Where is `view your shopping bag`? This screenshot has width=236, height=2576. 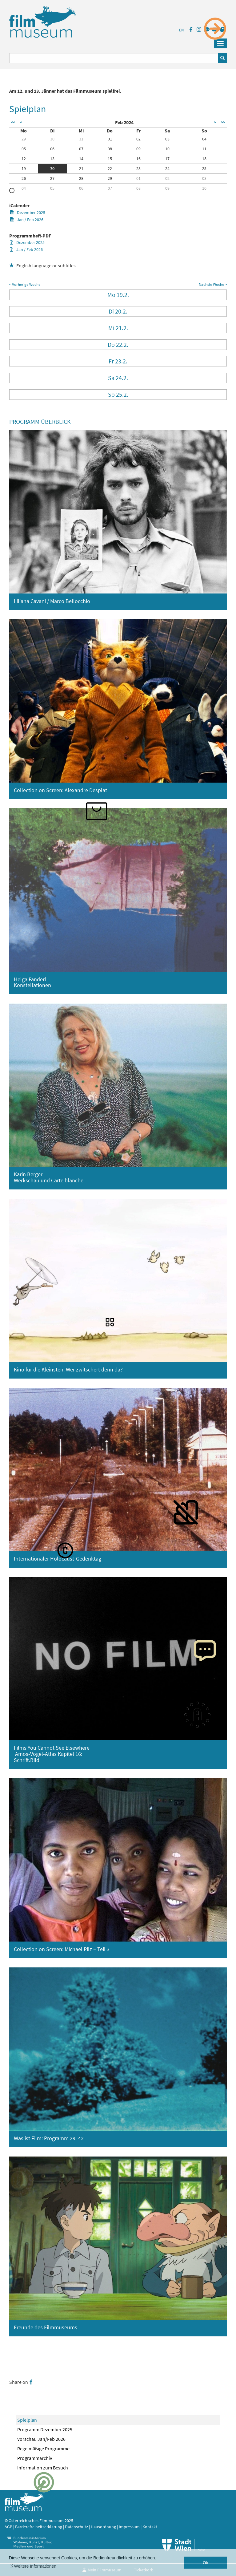
view your shopping bag is located at coordinates (97, 811).